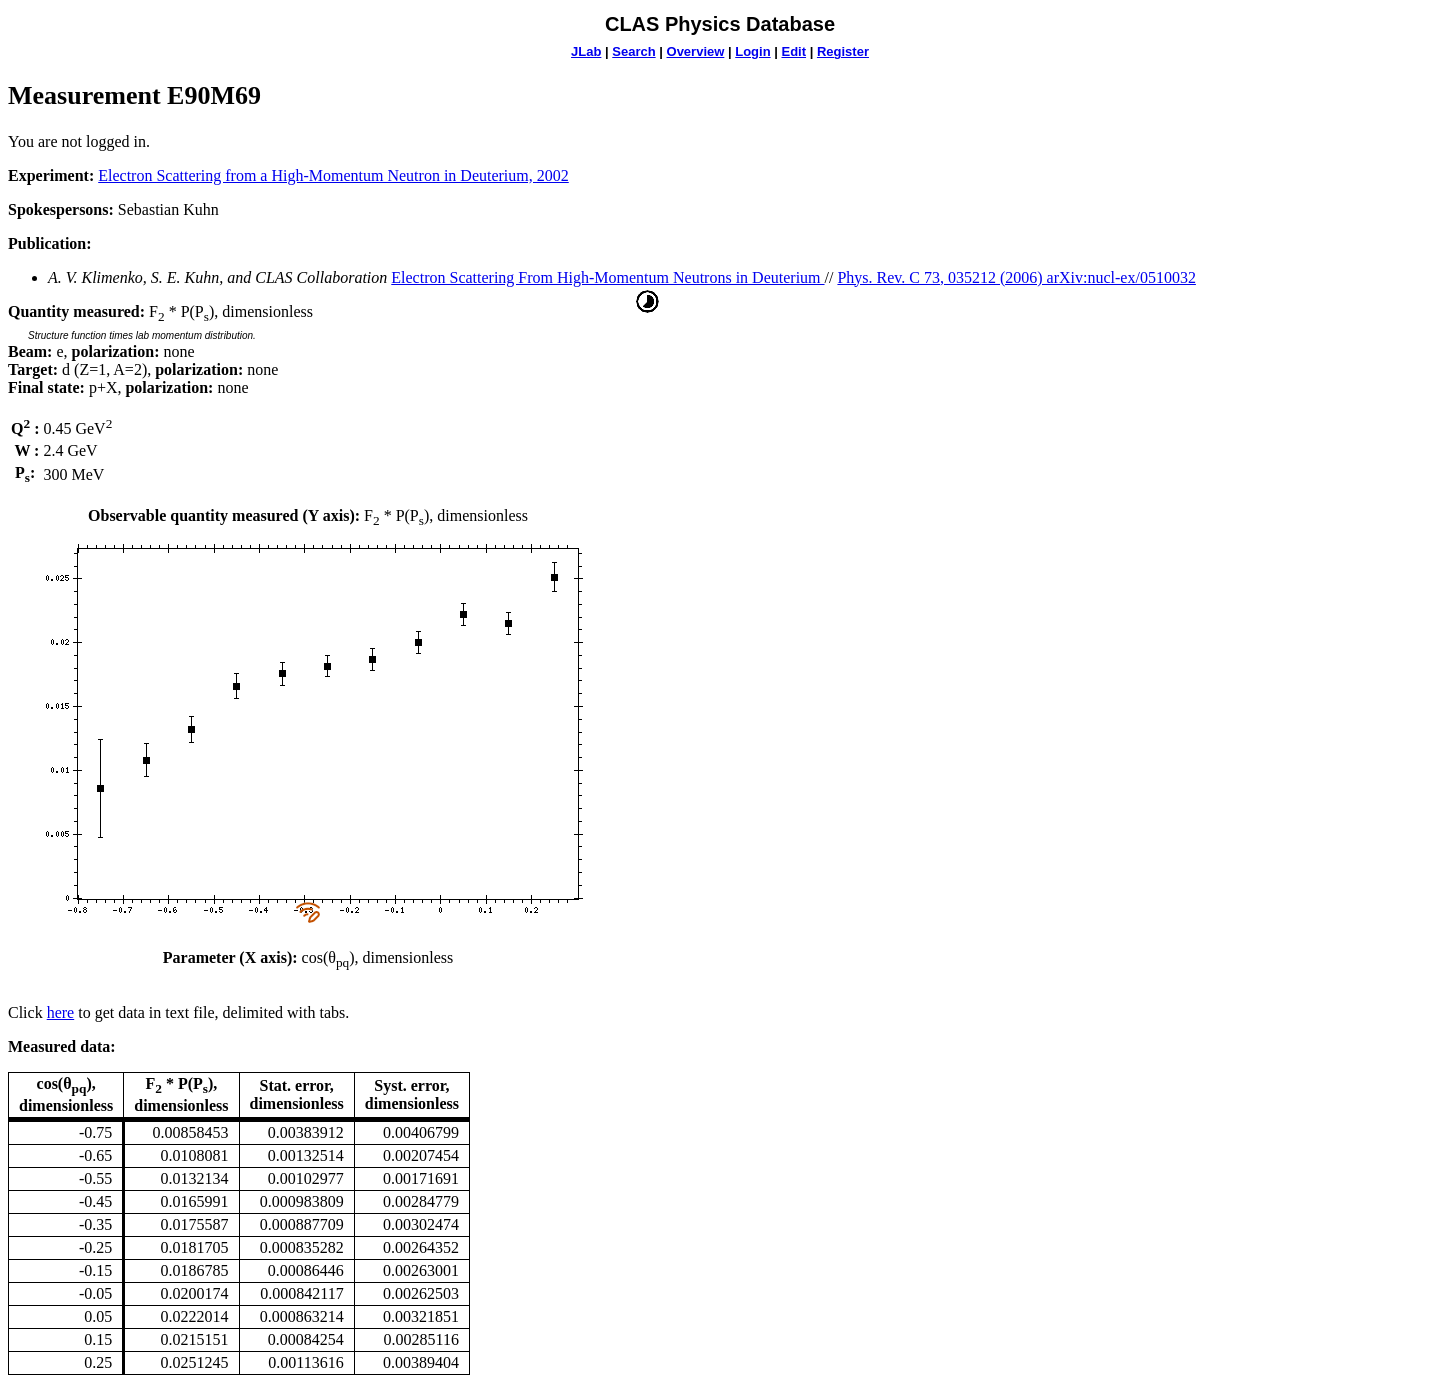 The height and width of the screenshot is (1383, 1440). What do you see at coordinates (647, 301) in the screenshot?
I see `access timelapse camera mode` at bounding box center [647, 301].